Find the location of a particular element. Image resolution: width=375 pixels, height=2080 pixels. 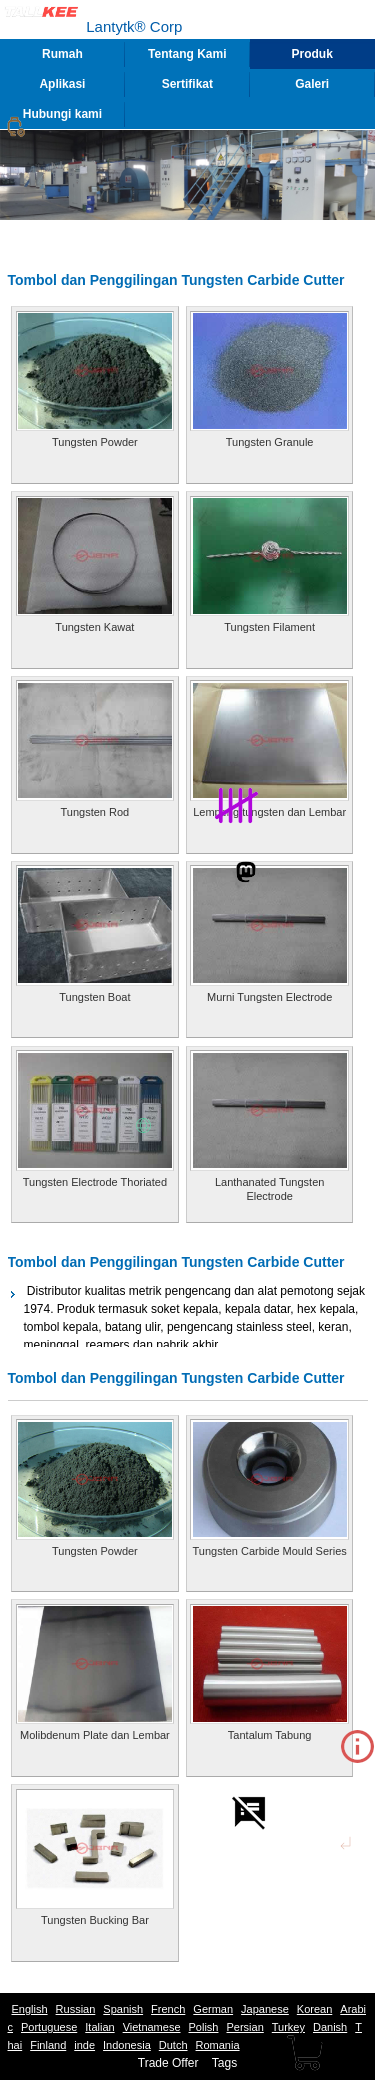

view smartwatch location is located at coordinates (14, 126).